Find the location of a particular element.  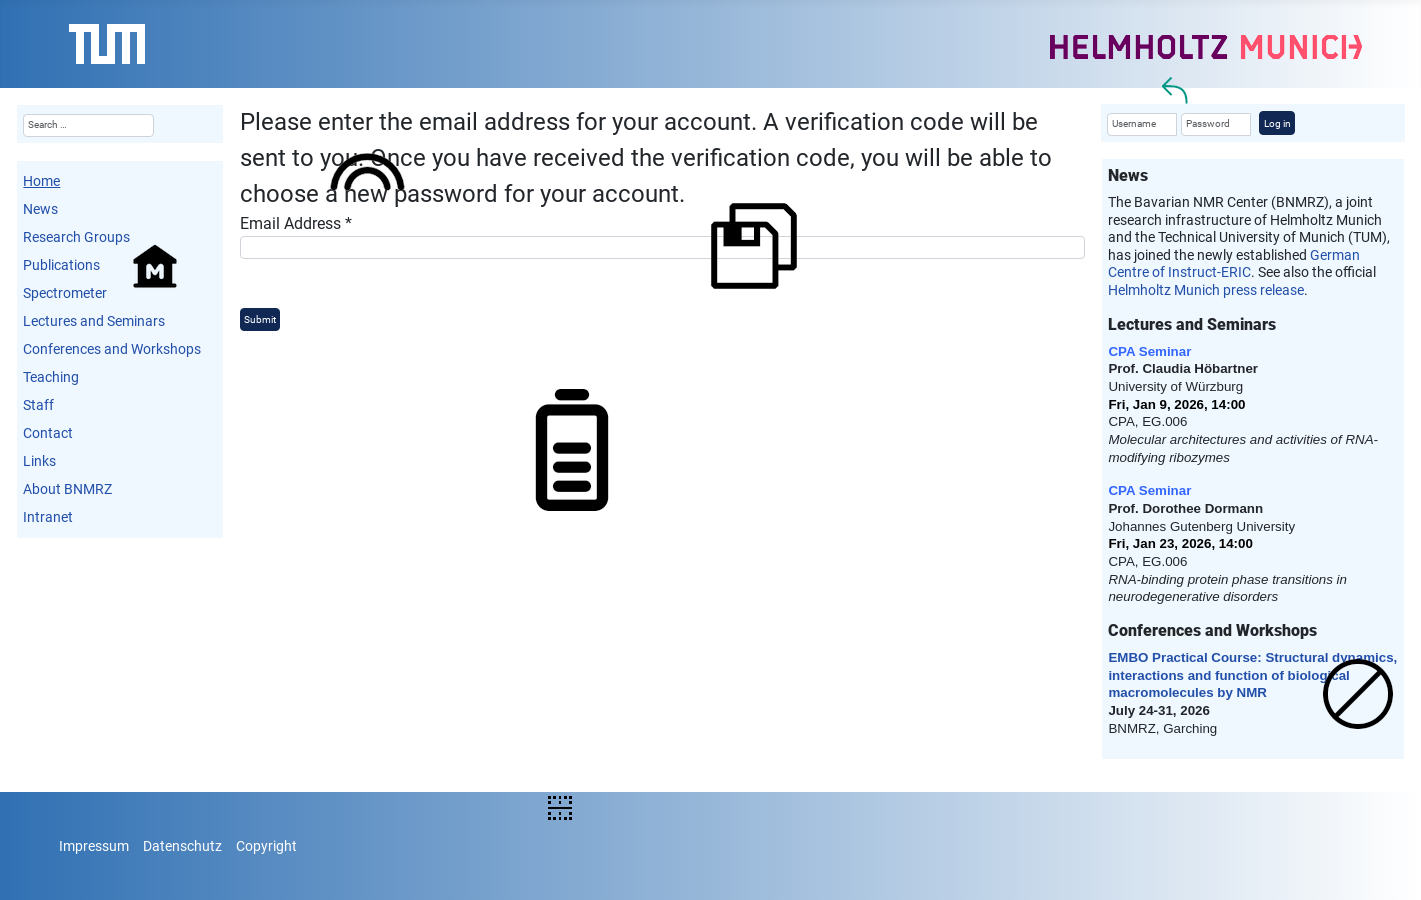

reply to a message or comment is located at coordinates (1174, 89).